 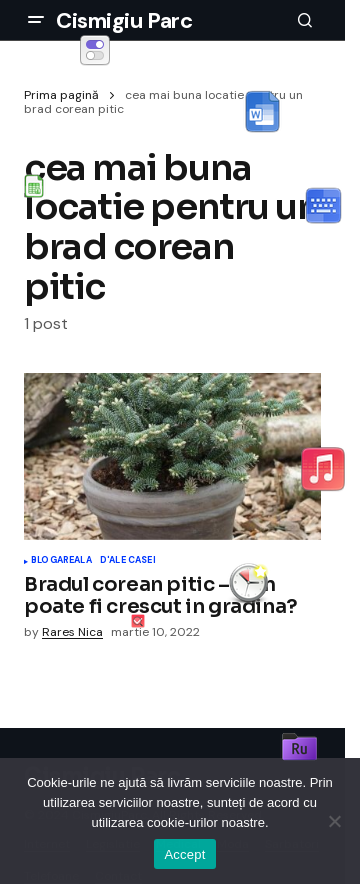 What do you see at coordinates (138, 621) in the screenshot?
I see `open system configuration tool` at bounding box center [138, 621].